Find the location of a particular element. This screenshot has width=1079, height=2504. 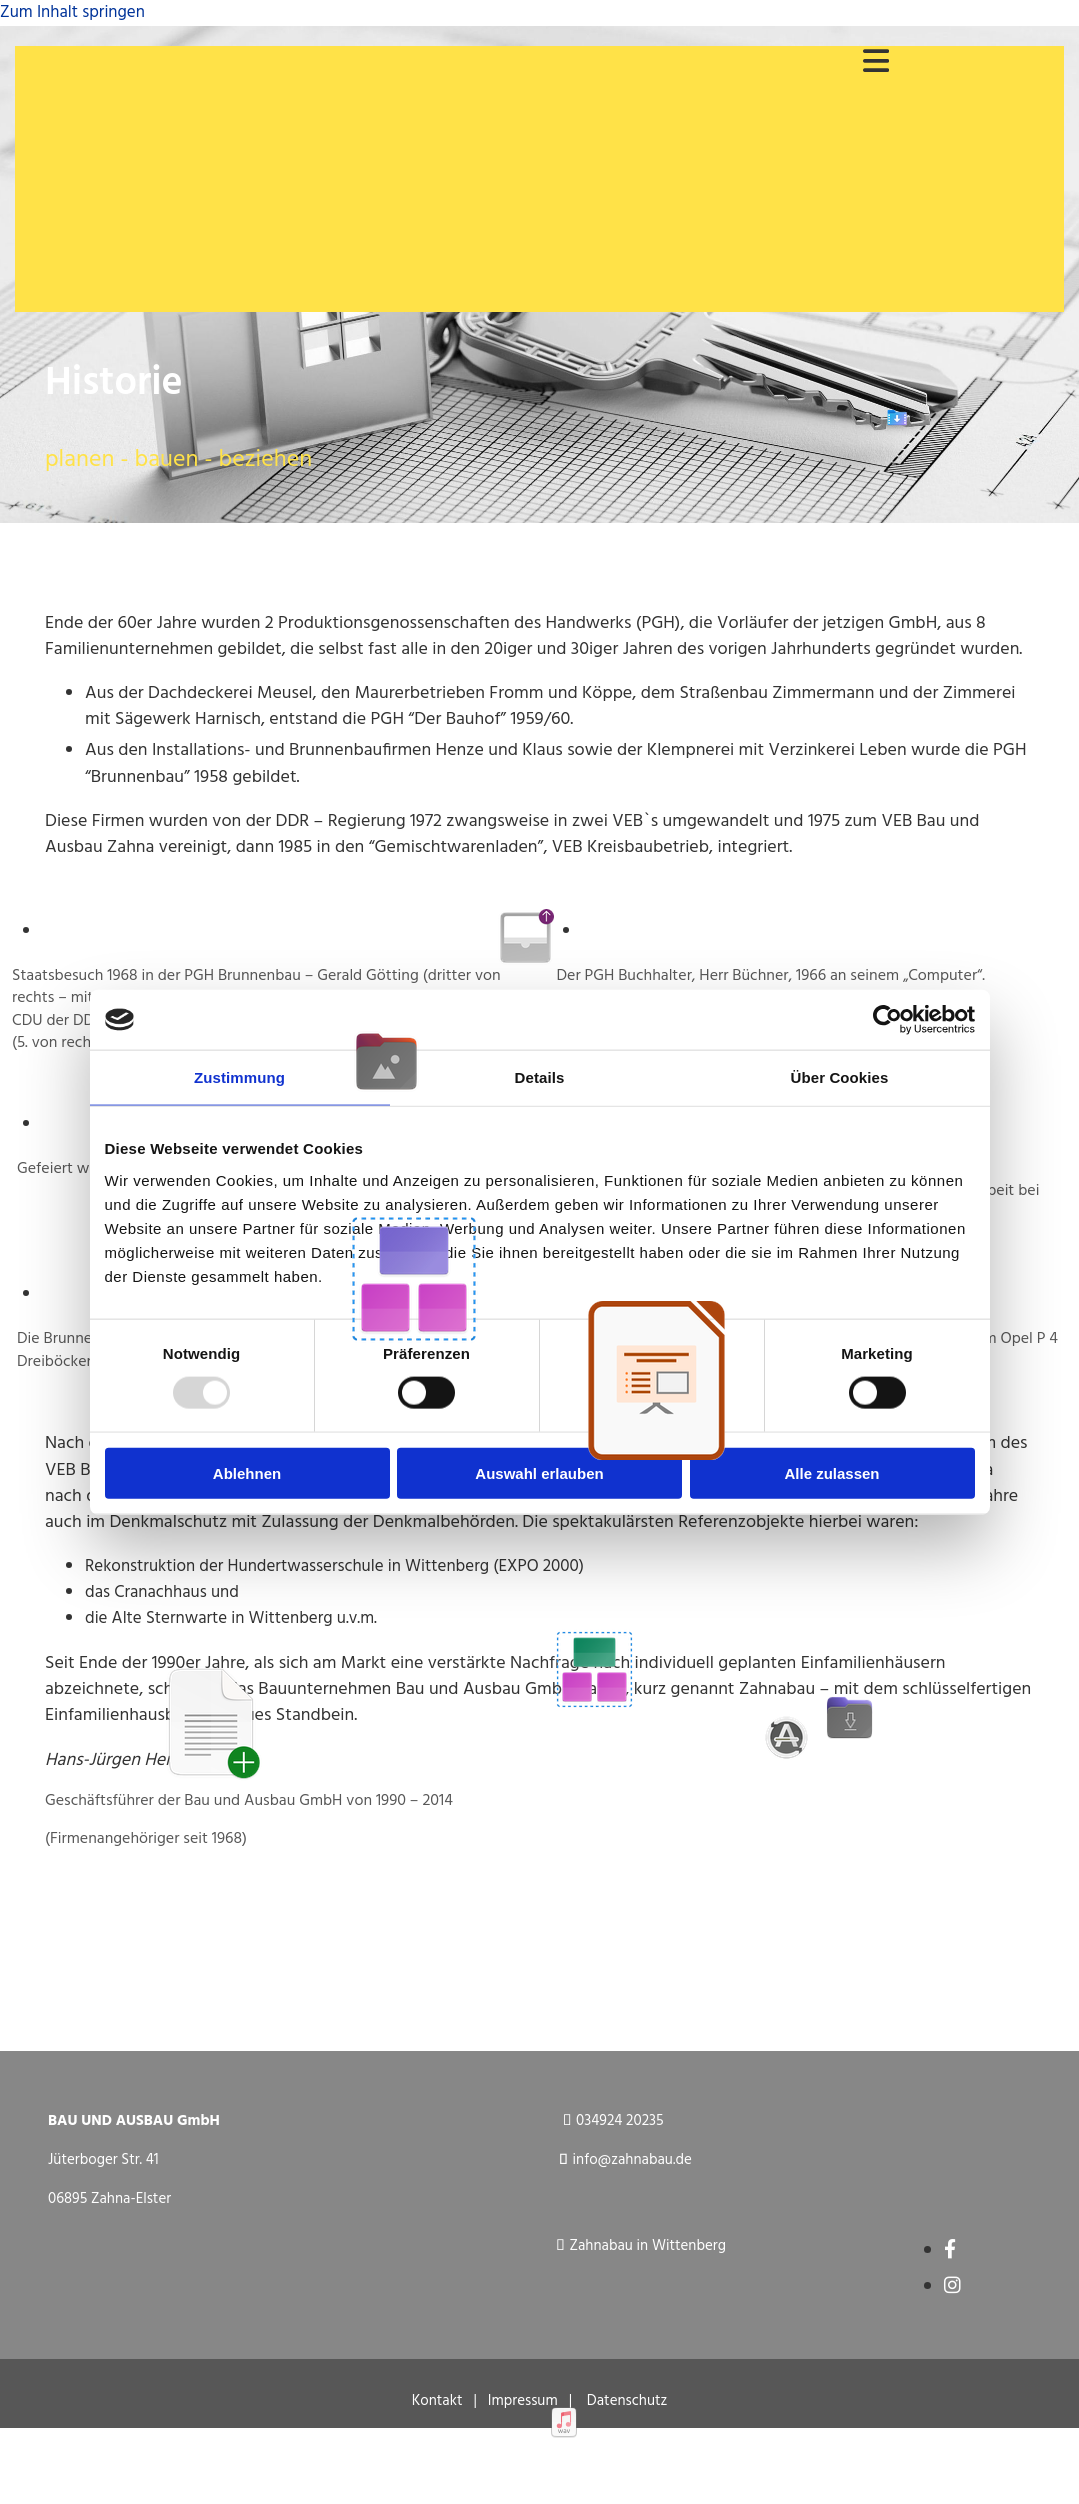

select all items in the current view is located at coordinates (414, 1279).